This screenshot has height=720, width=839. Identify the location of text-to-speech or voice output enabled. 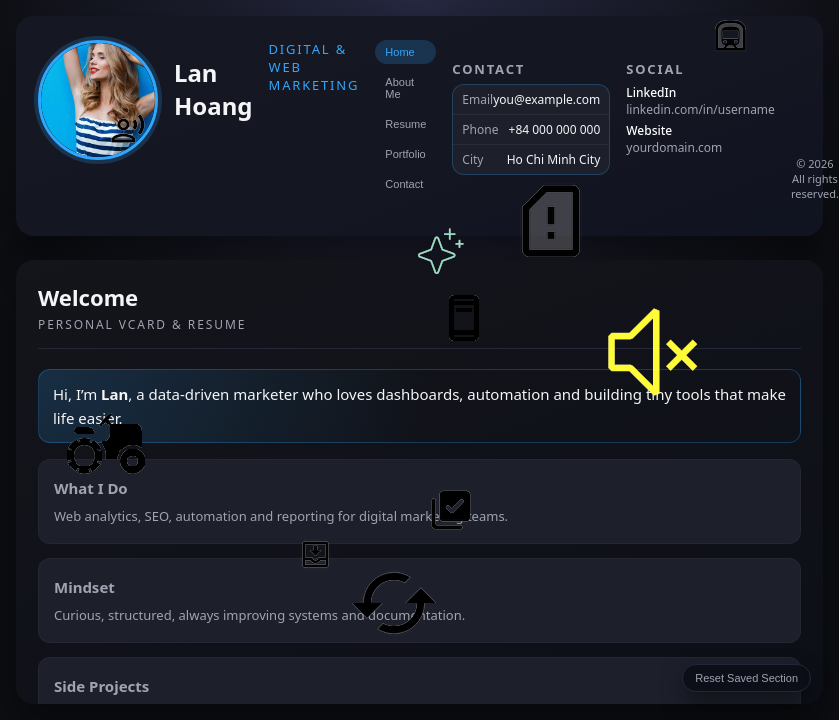
(128, 129).